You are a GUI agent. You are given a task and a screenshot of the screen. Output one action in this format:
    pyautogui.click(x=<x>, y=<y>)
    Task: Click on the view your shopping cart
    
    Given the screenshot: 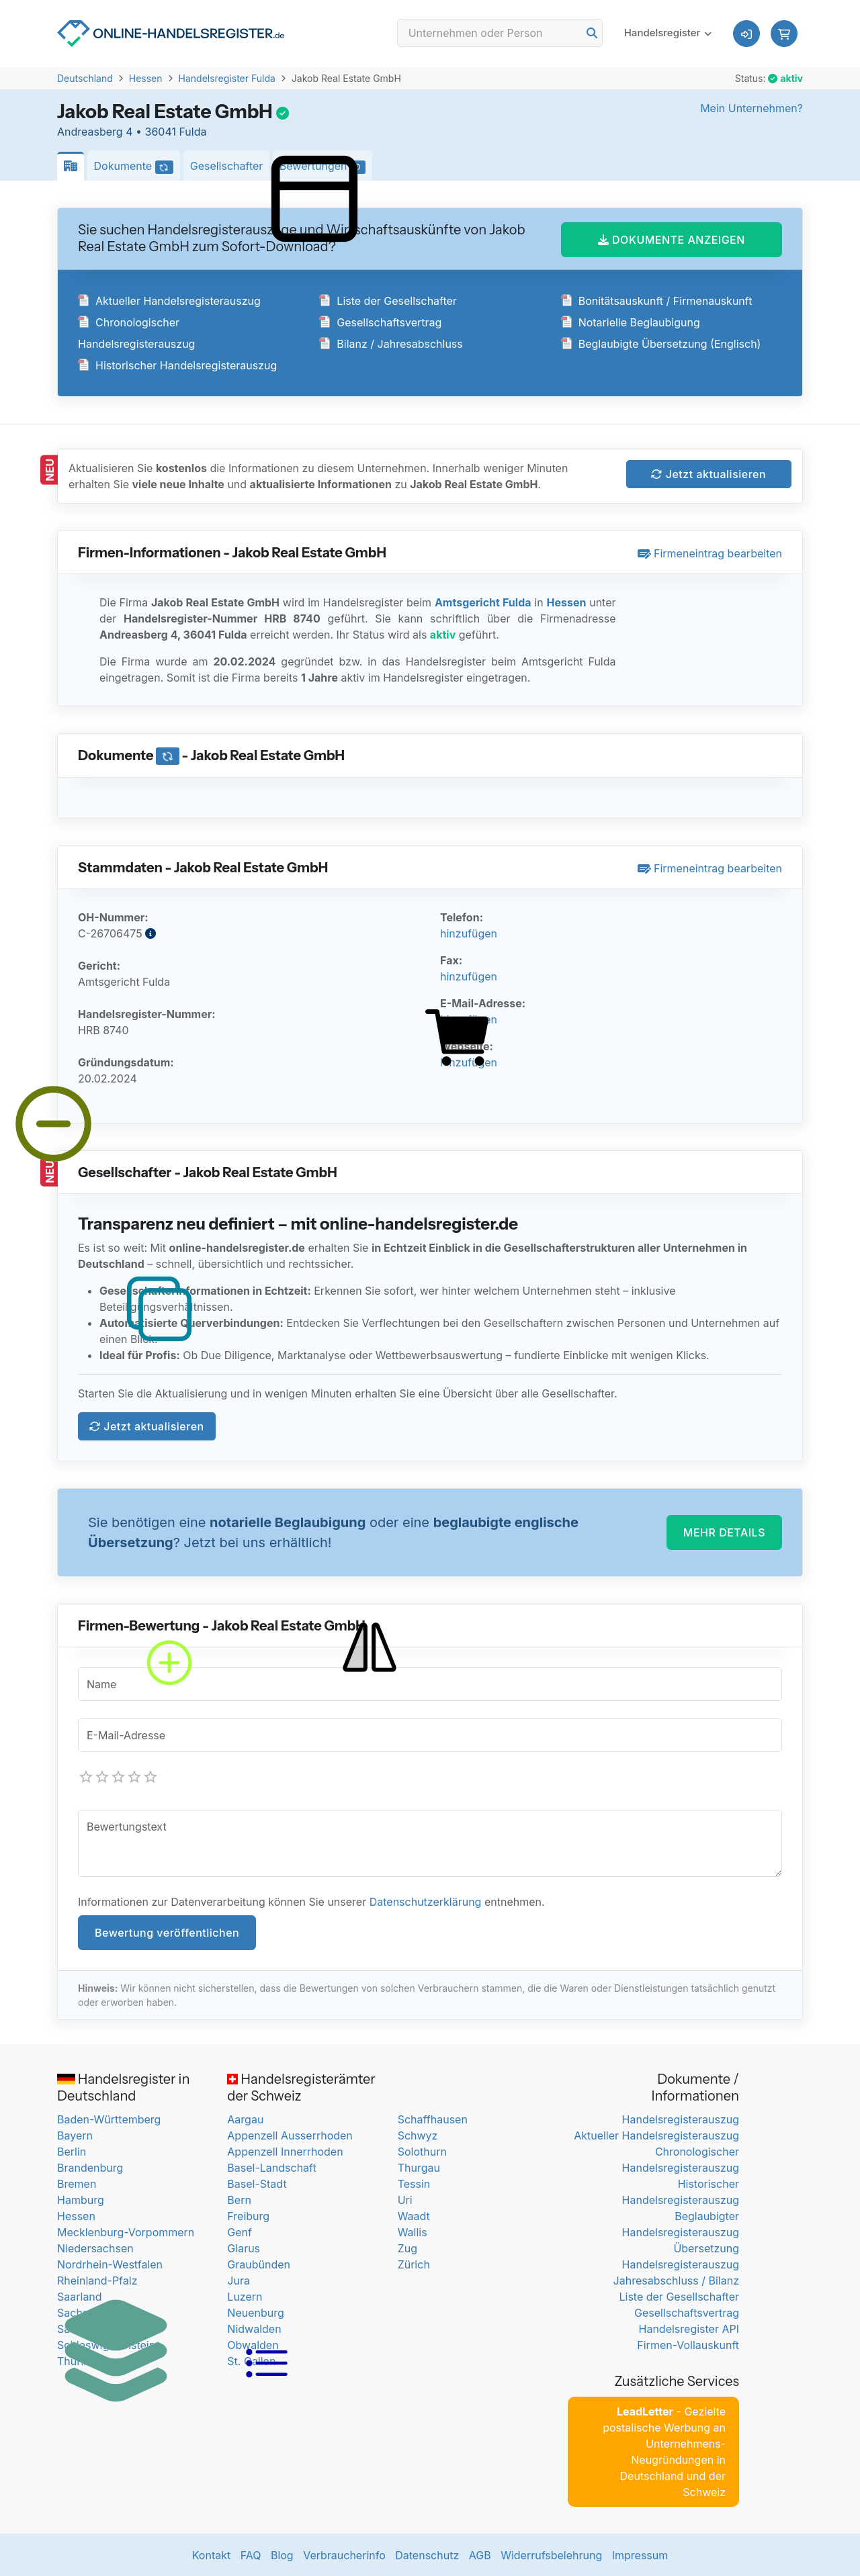 What is the action you would take?
    pyautogui.click(x=458, y=1038)
    